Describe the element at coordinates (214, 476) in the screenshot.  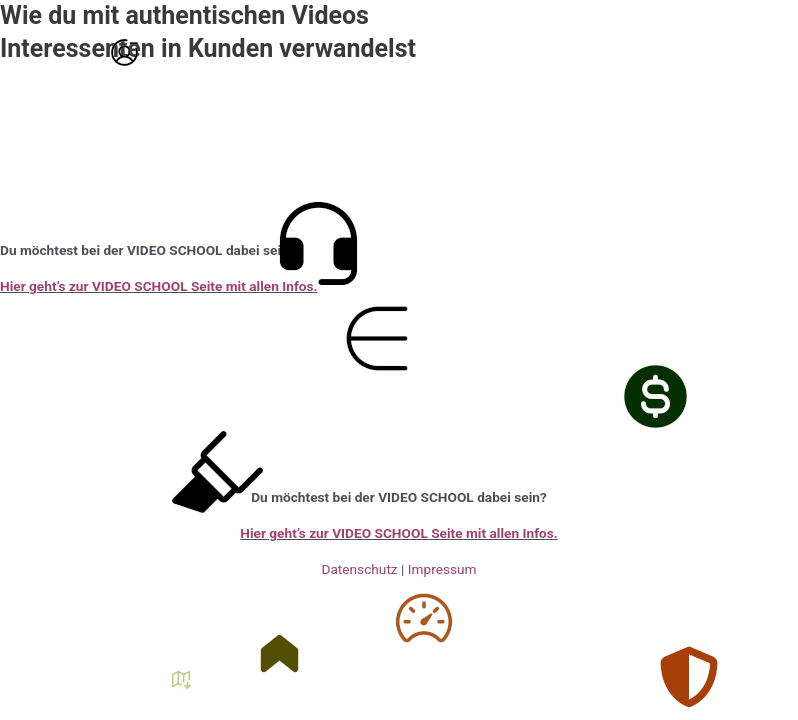
I see `highlight or mark selected text` at that location.